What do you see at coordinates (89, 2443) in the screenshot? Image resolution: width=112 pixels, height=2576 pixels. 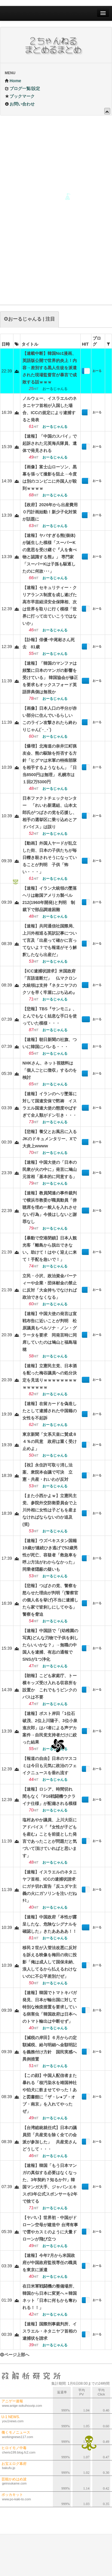 I see `select cthulhu or eldritch horror faction` at bounding box center [89, 2443].